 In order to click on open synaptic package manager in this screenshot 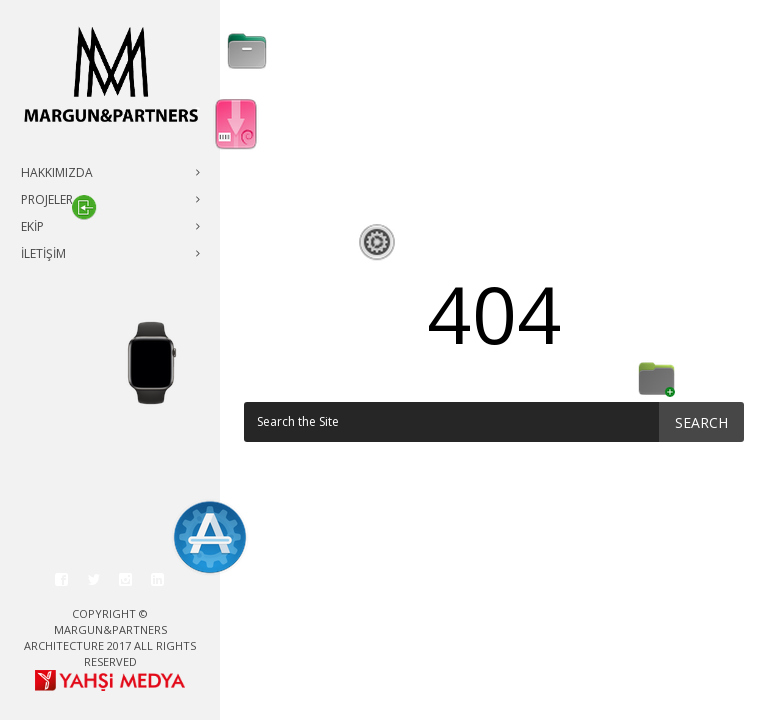, I will do `click(236, 124)`.